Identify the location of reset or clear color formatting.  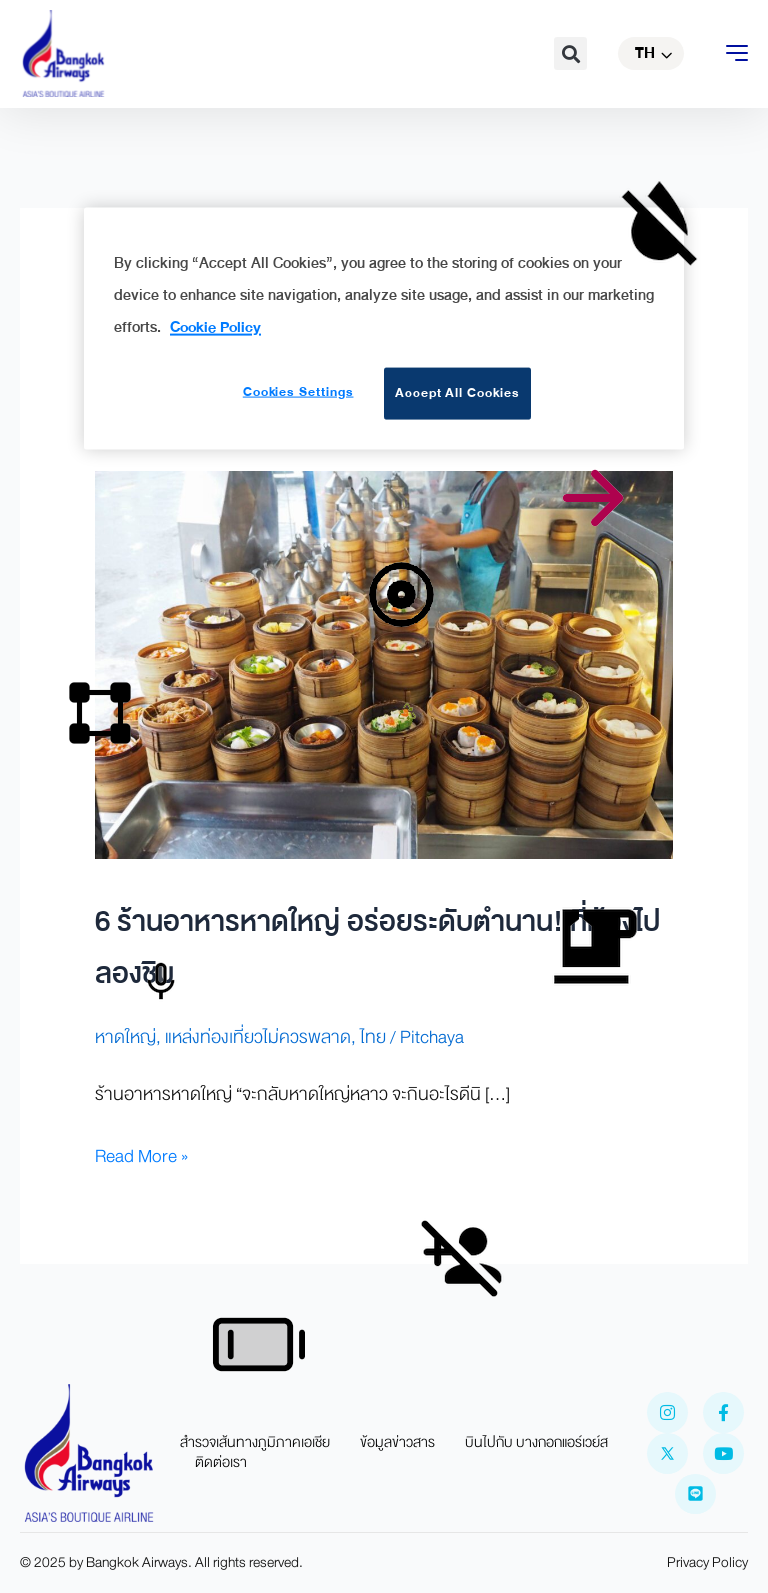
(659, 222).